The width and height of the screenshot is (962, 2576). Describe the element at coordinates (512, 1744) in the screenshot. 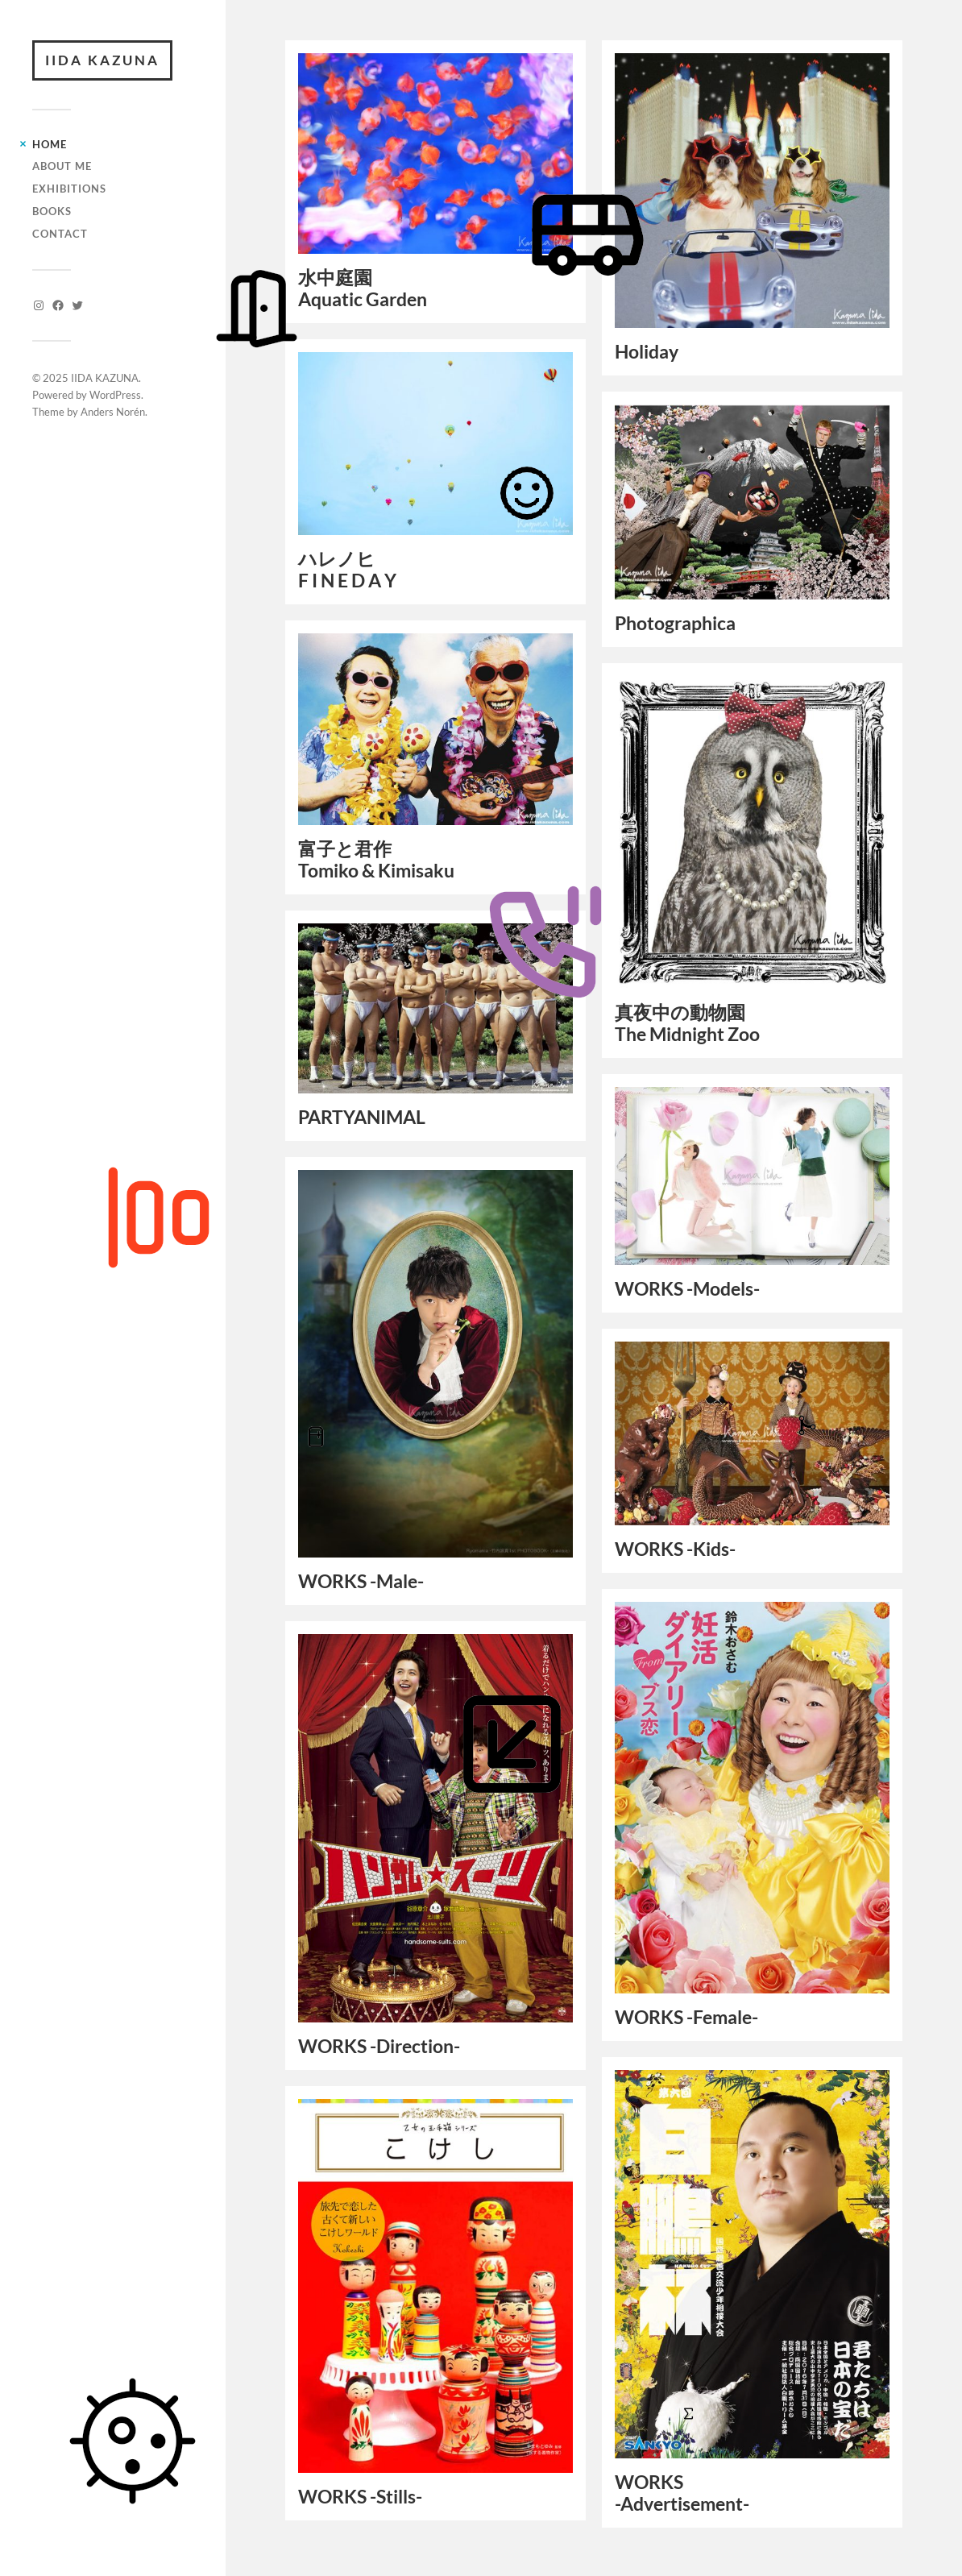

I see `collapse or minimize content` at that location.